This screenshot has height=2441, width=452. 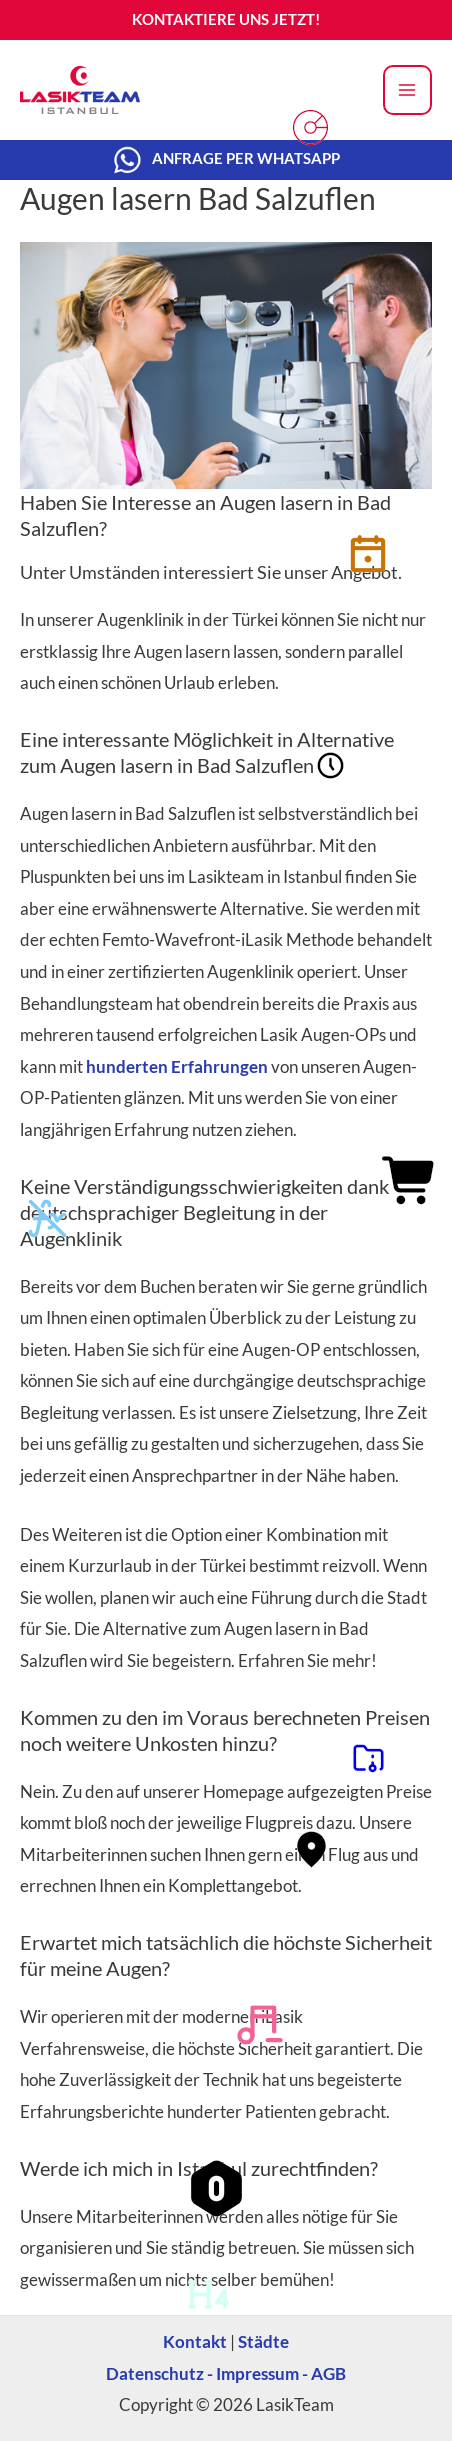 What do you see at coordinates (259, 2025) in the screenshot?
I see `remove a song from playlist` at bounding box center [259, 2025].